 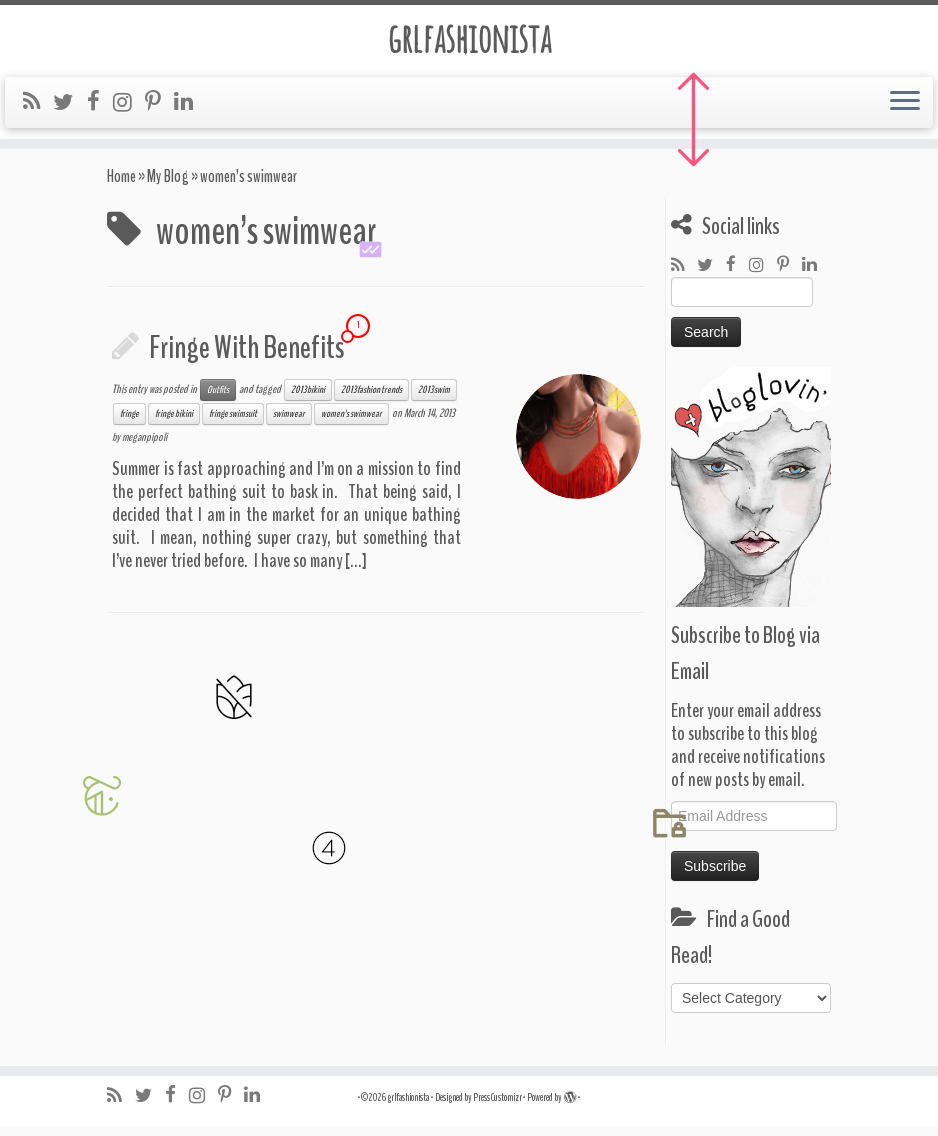 What do you see at coordinates (693, 119) in the screenshot?
I see `adjust height or vertical size` at bounding box center [693, 119].